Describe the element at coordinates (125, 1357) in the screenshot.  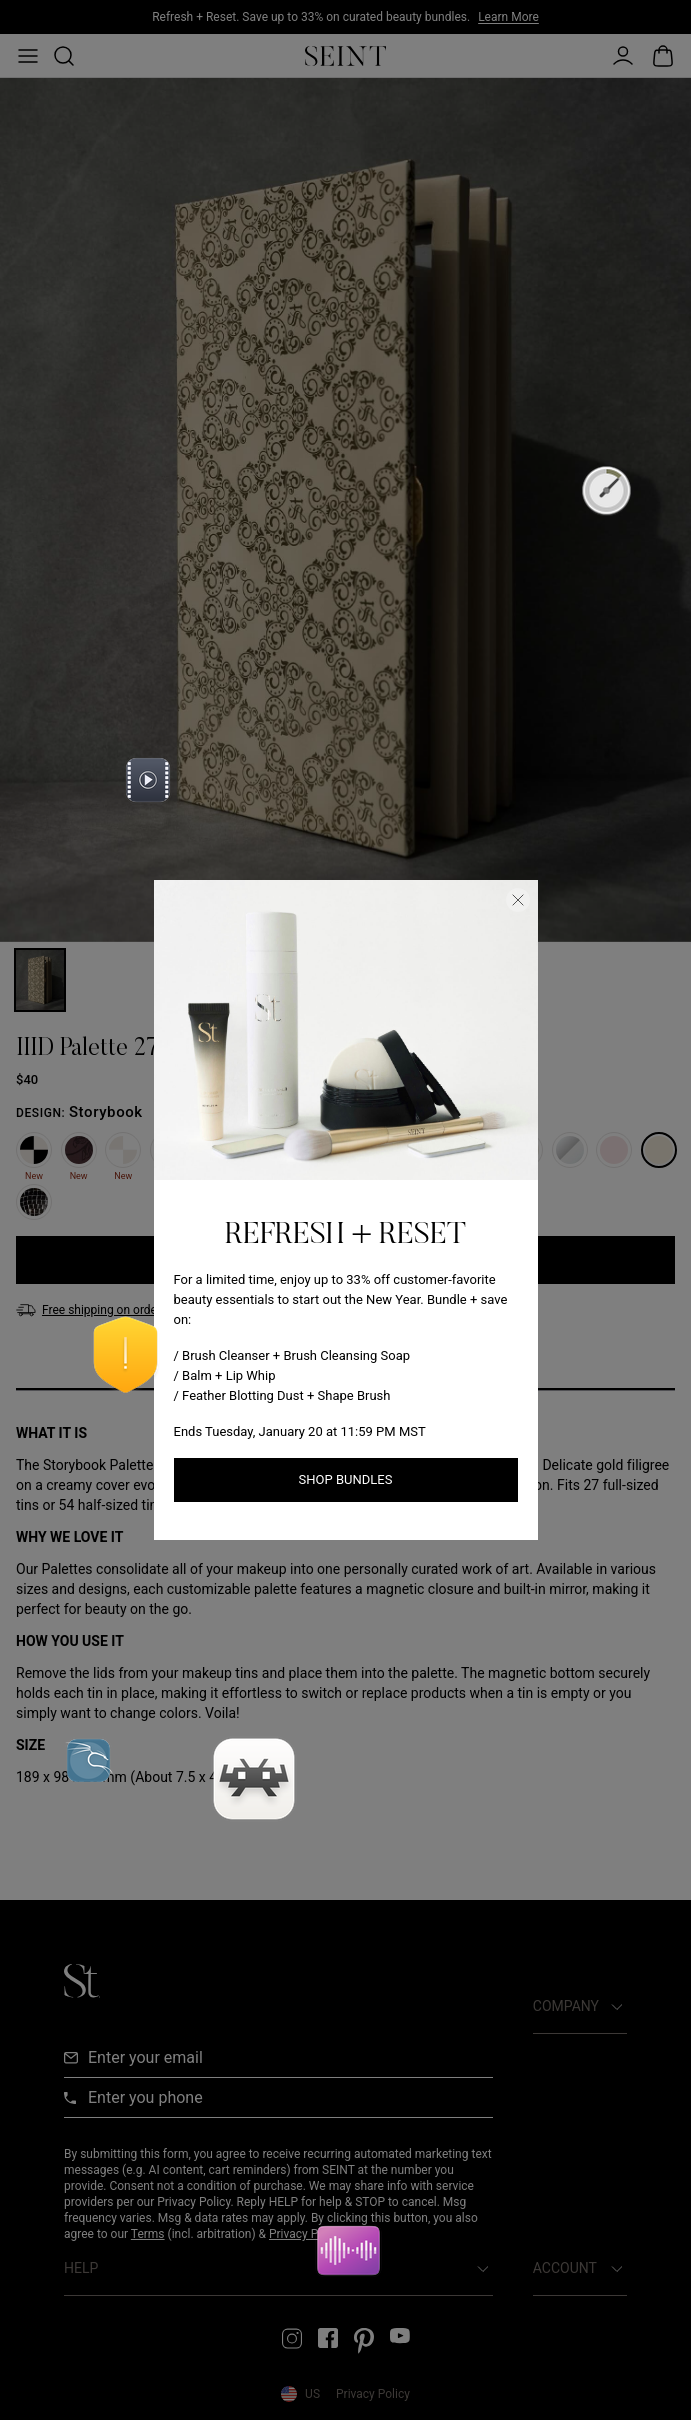
I see `indicates medium security level or partial protection` at that location.